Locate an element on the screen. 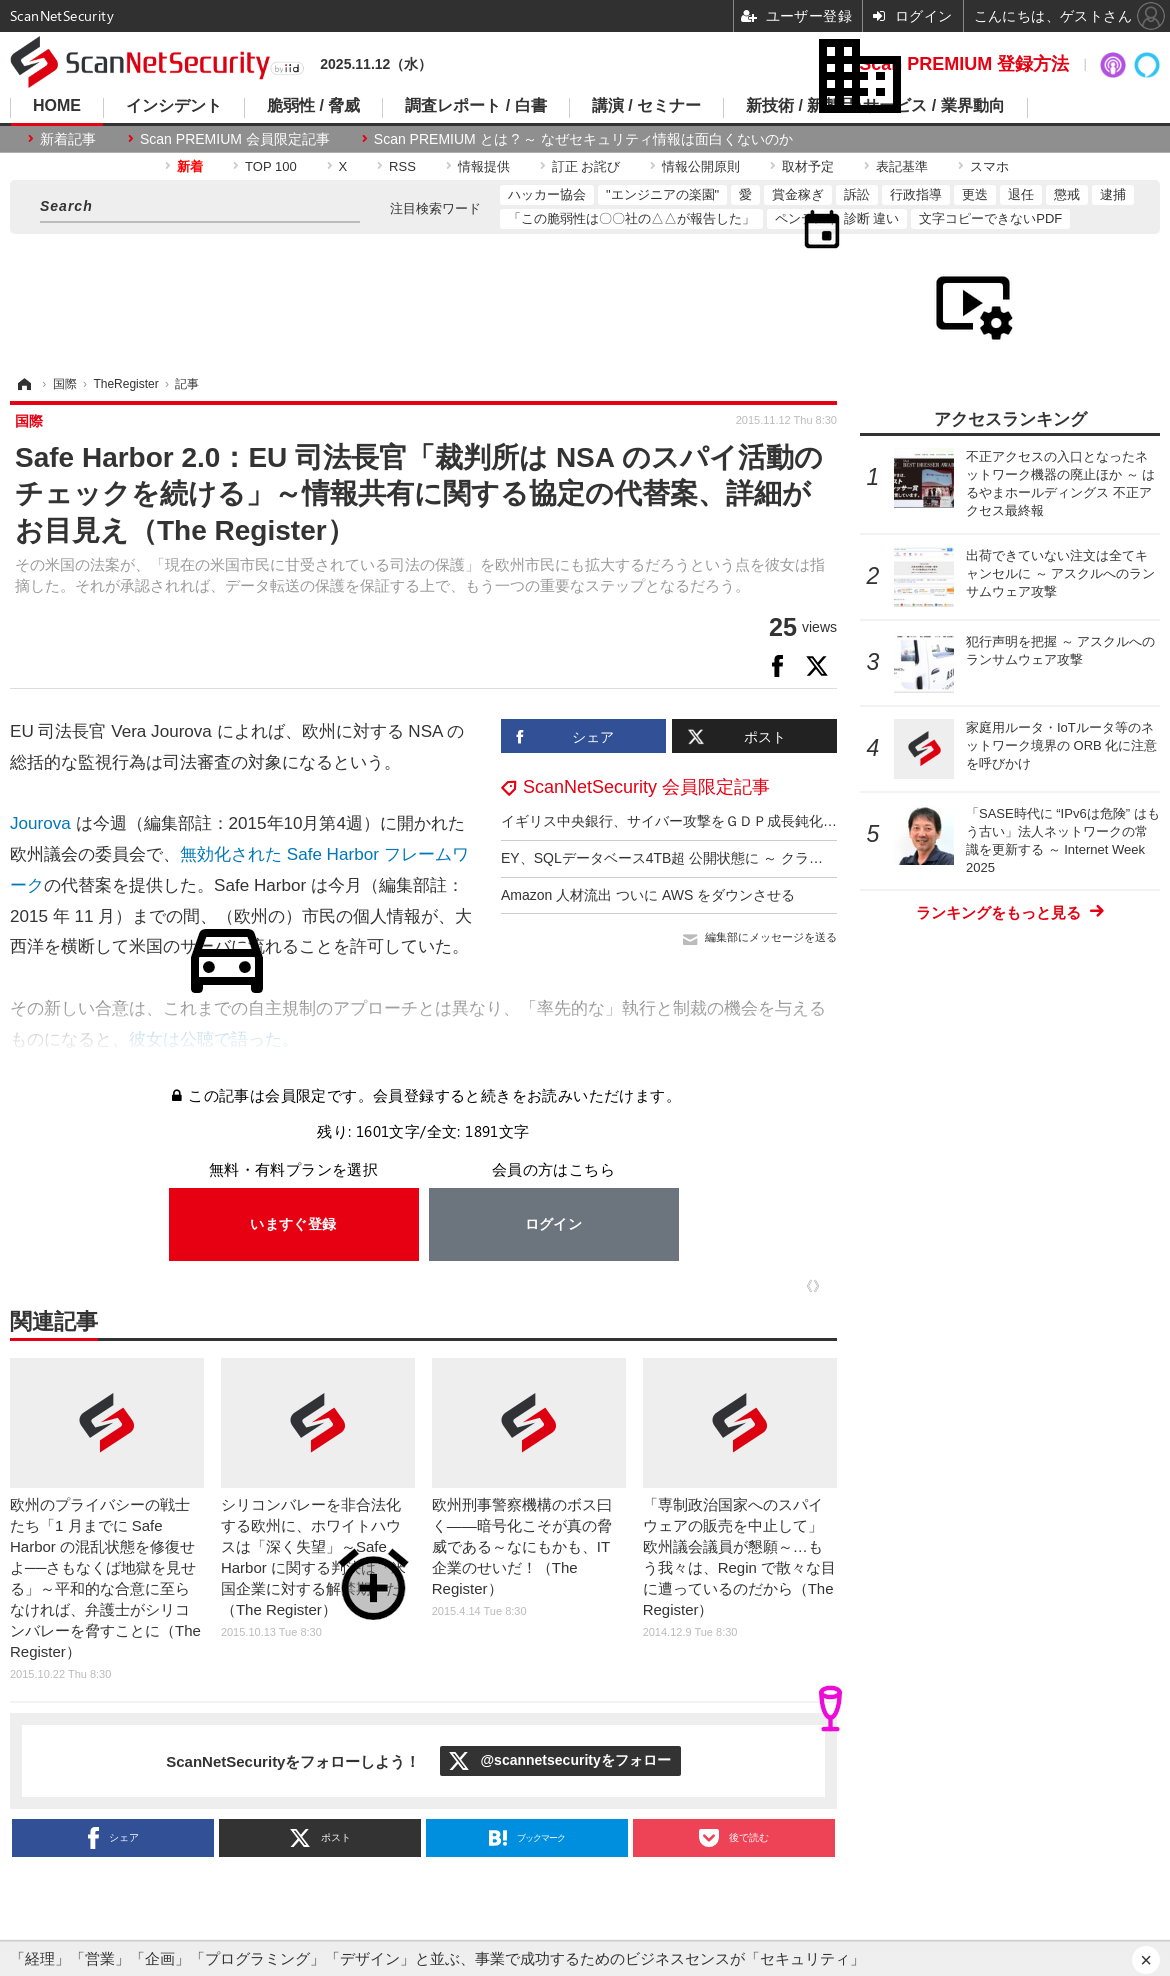 This screenshot has height=1976, width=1170. add an event to your calendar is located at coordinates (822, 231).